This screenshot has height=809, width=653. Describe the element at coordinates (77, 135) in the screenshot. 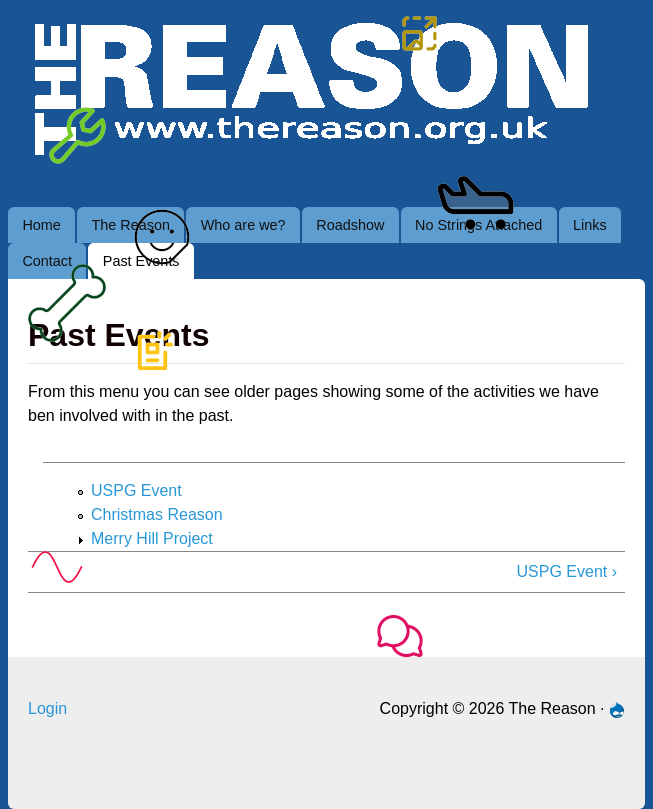

I see `access settings or configuration options` at that location.